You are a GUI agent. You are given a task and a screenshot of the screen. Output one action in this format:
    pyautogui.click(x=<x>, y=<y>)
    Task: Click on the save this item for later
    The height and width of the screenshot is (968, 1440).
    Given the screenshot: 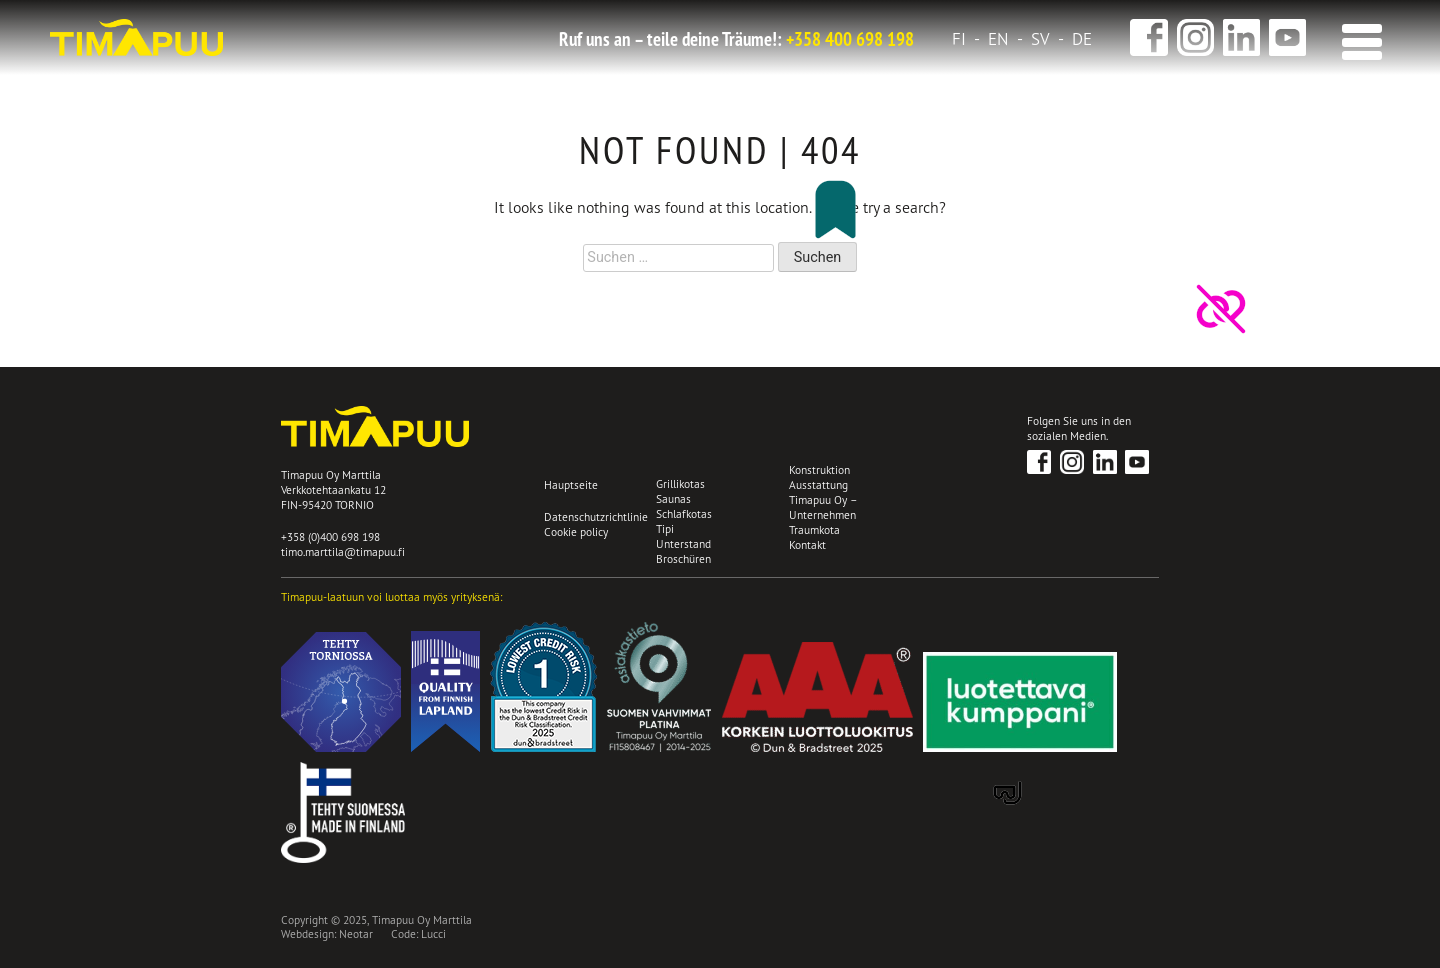 What is the action you would take?
    pyautogui.click(x=835, y=209)
    